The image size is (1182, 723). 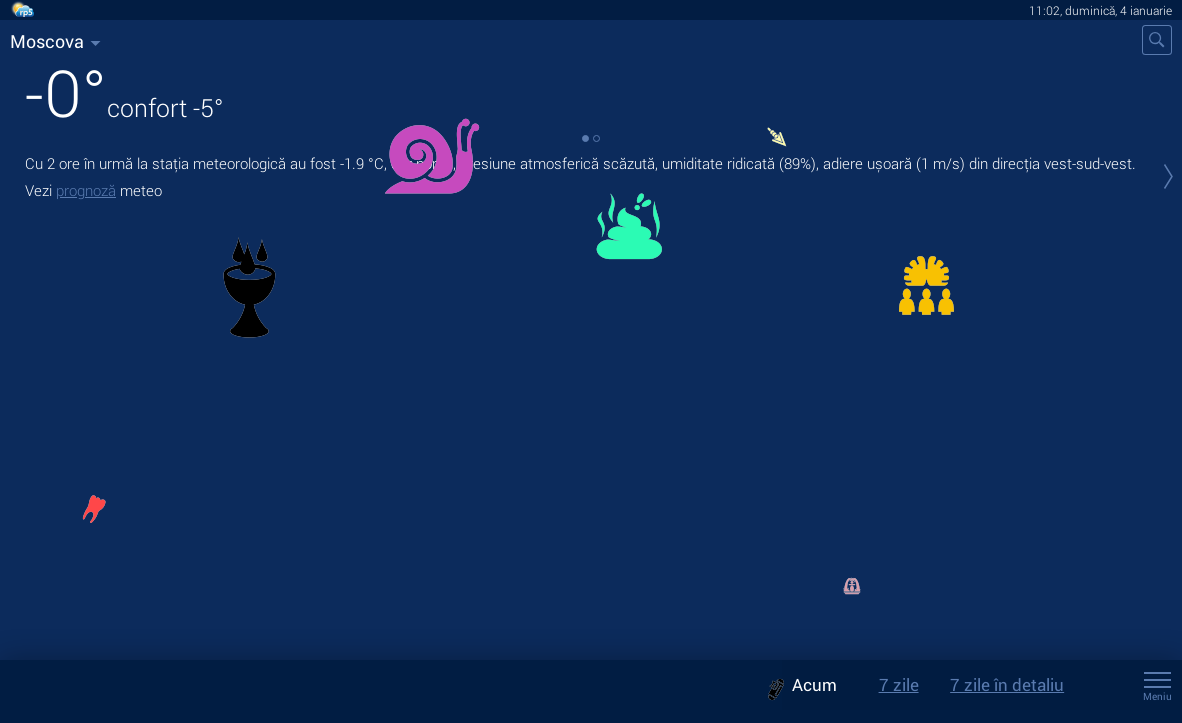 I want to click on indicates a bad or low-quality item in a game, so click(x=629, y=226).